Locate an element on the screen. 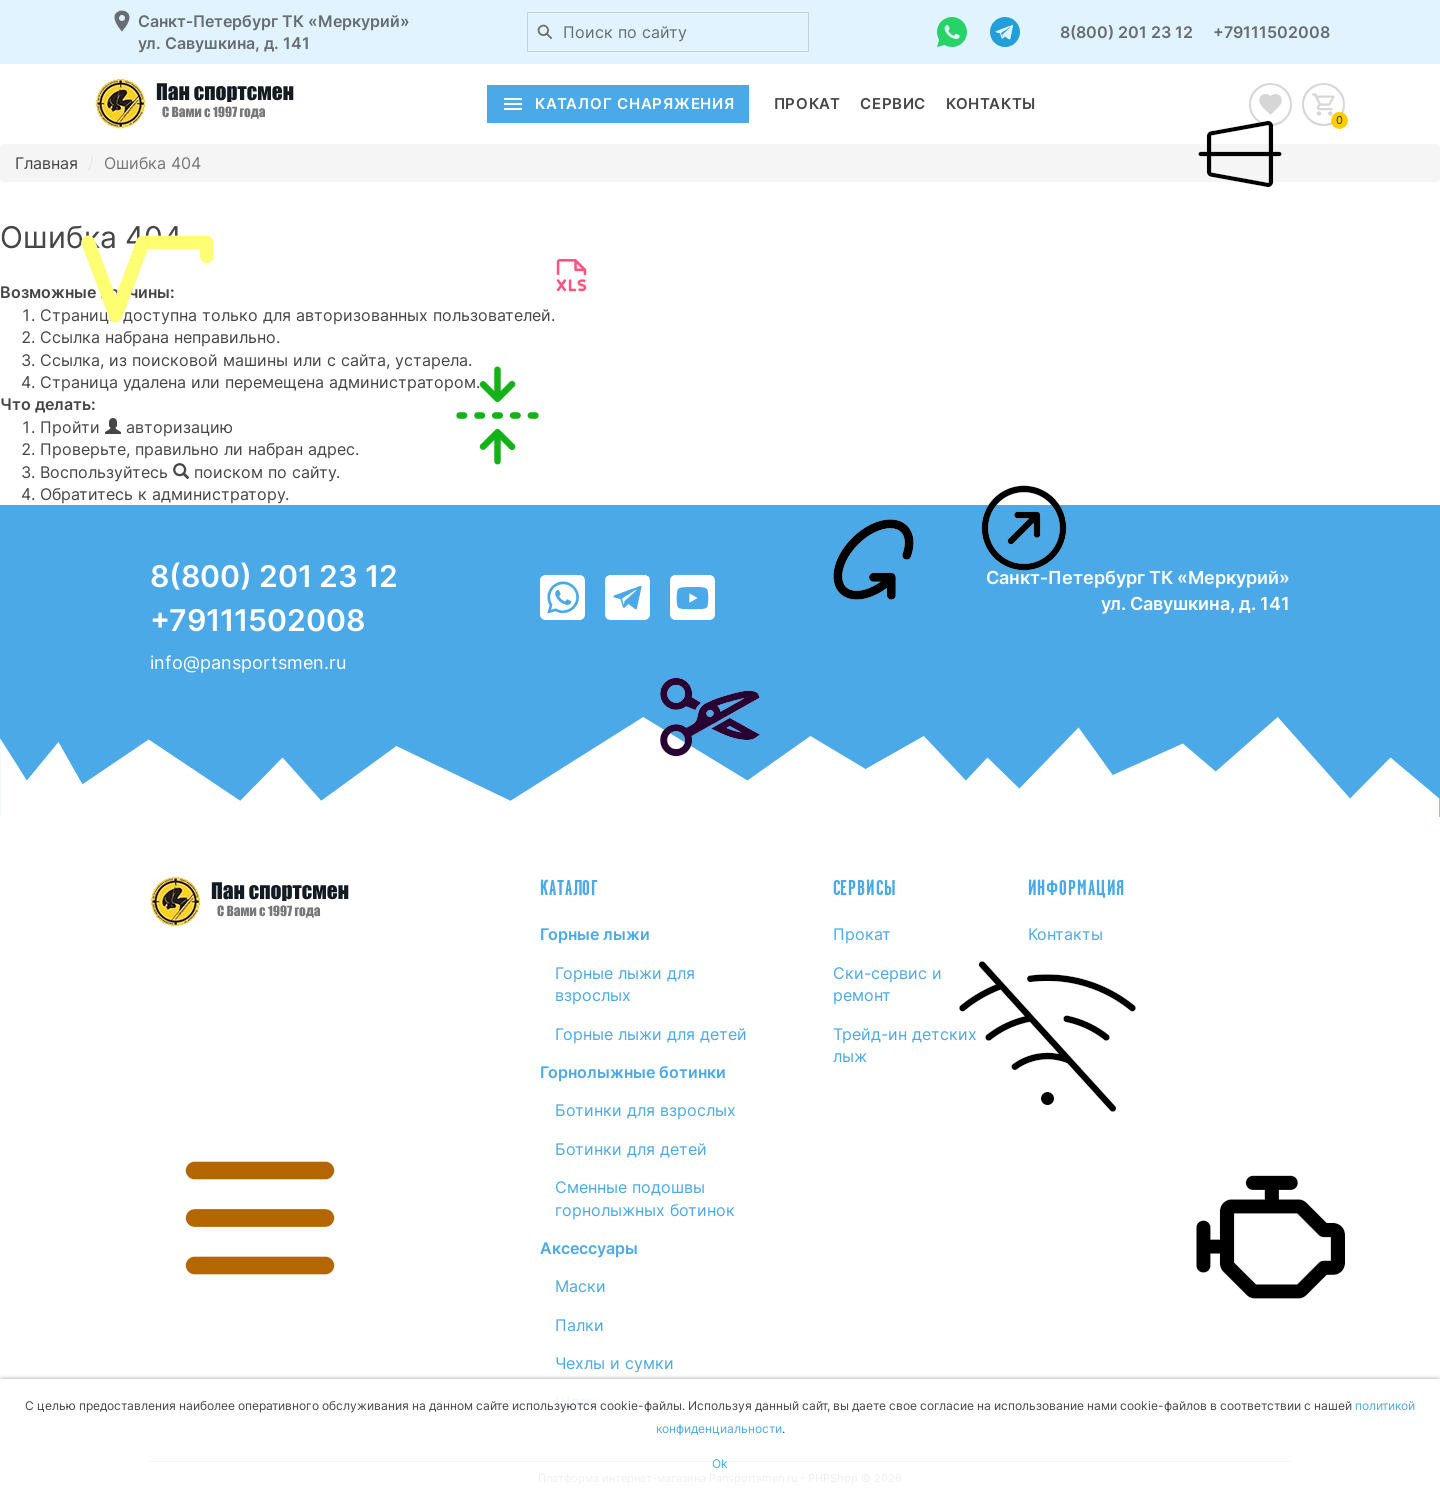  open or view an excel spreadsheet file is located at coordinates (571, 276).